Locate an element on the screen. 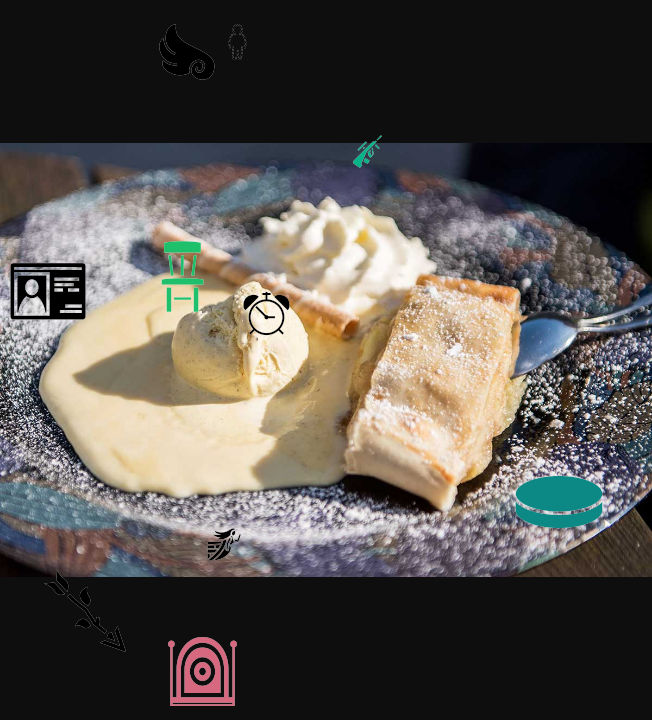 This screenshot has width=652, height=720. access music or audio player is located at coordinates (202, 671).